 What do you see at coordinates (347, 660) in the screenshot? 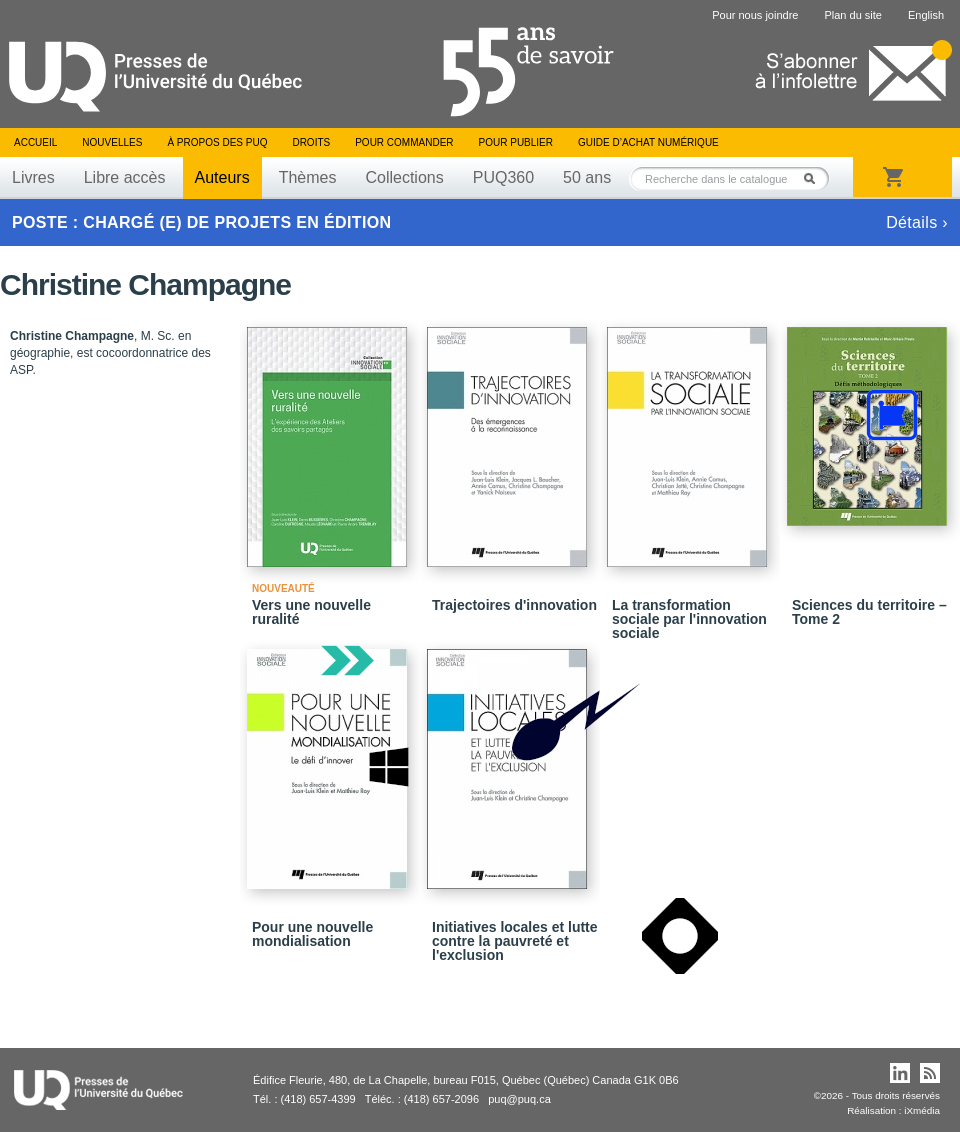
I see `inertia.js framework logo` at bounding box center [347, 660].